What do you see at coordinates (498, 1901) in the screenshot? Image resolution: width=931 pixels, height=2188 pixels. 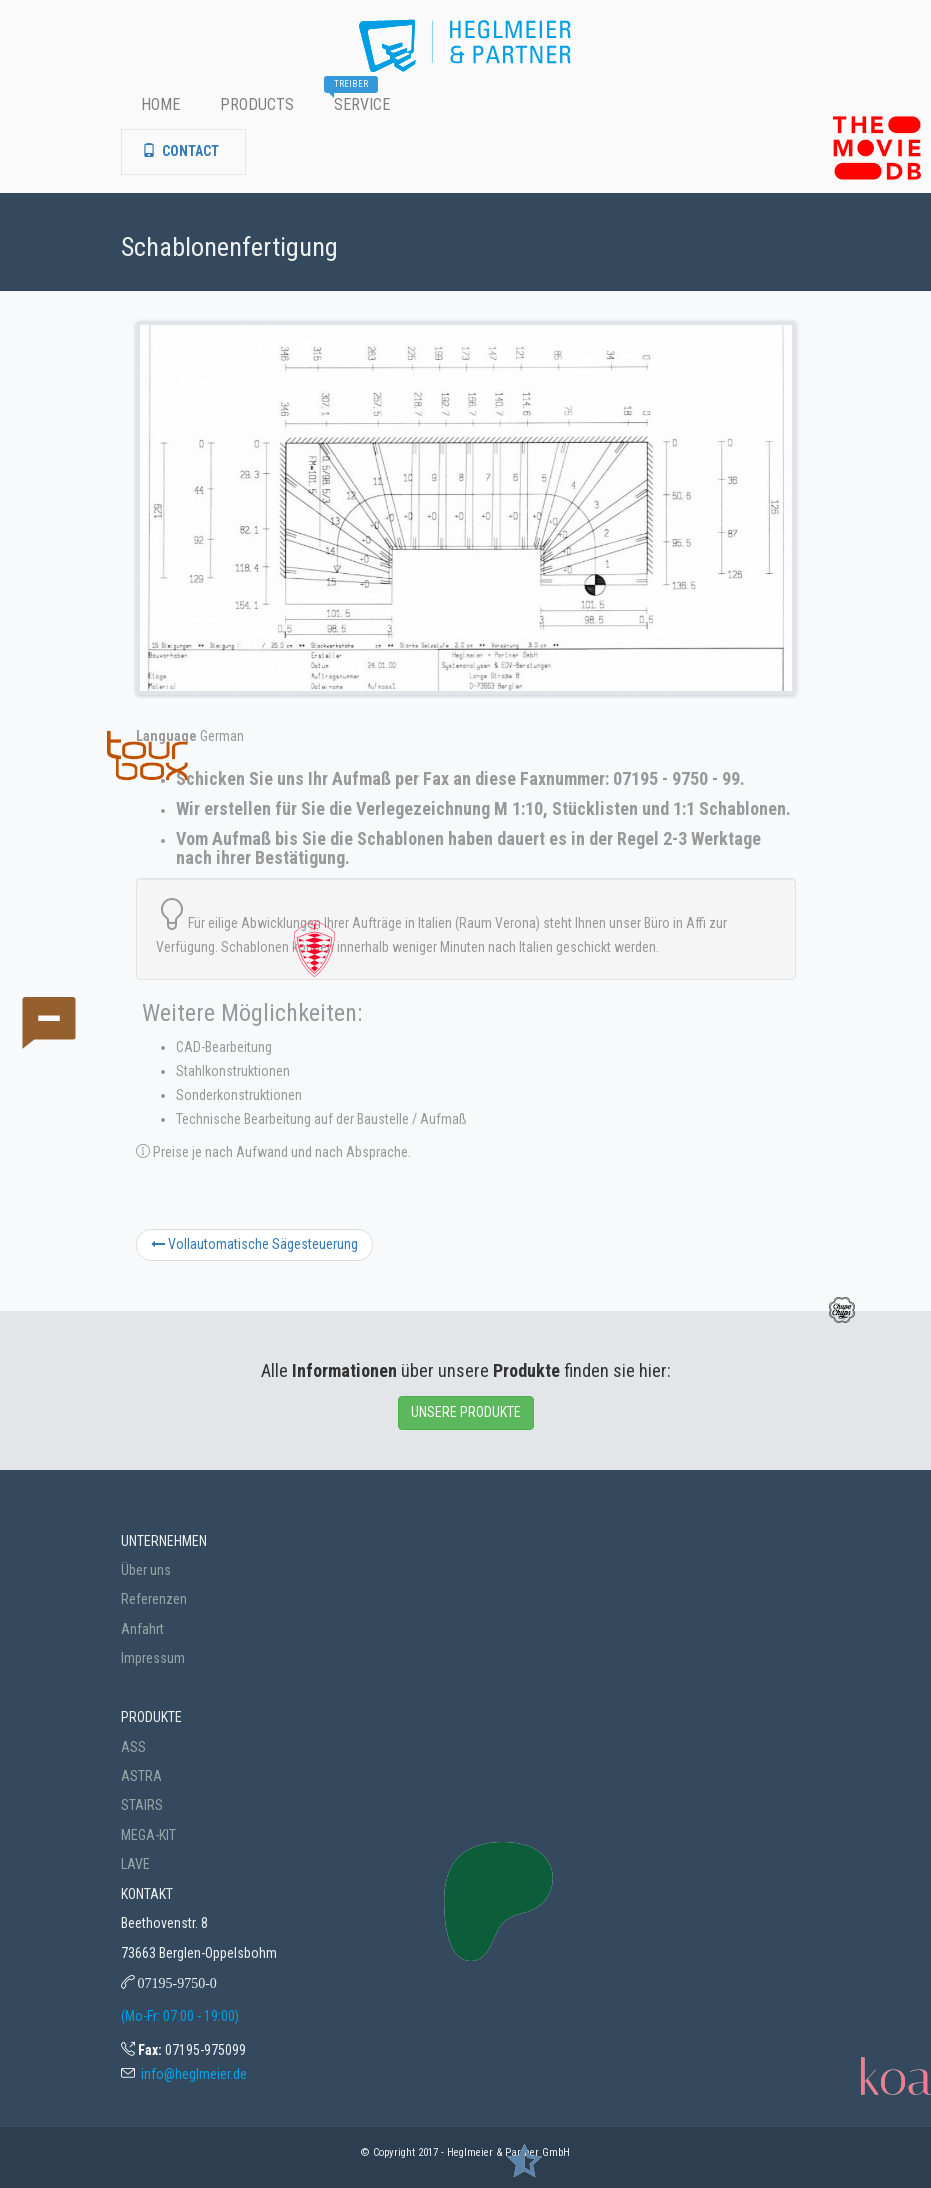 I see `visit patreon page` at bounding box center [498, 1901].